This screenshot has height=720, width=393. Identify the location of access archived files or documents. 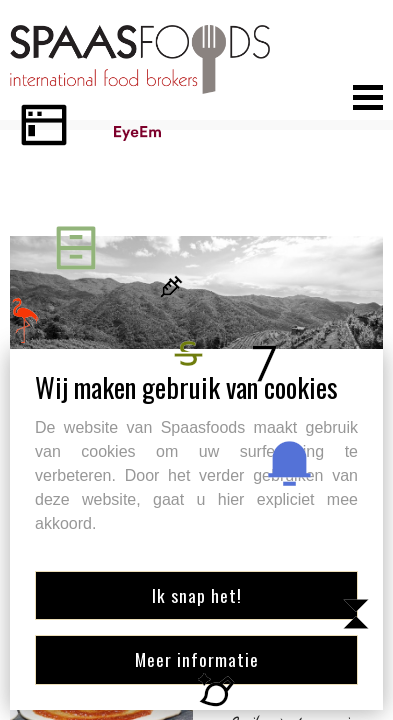
(76, 248).